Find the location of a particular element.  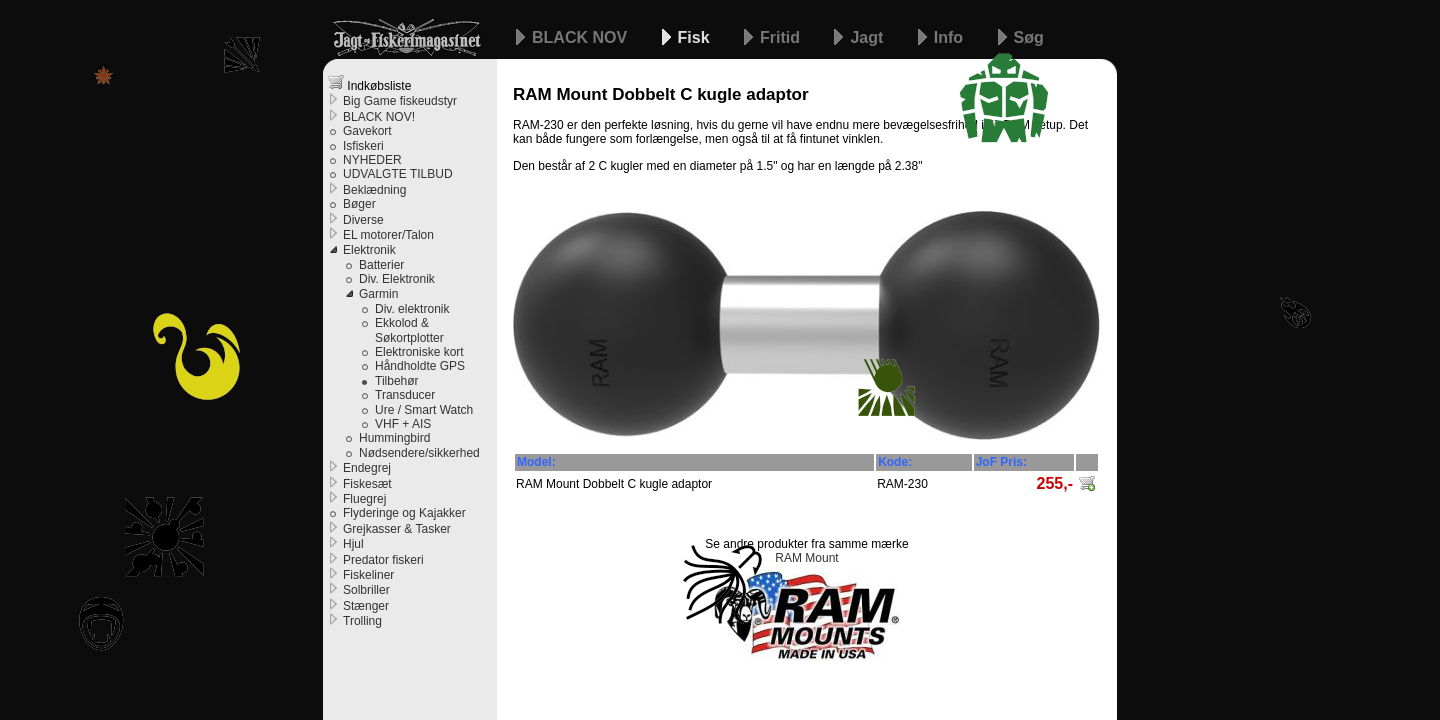

view achievements or rewards in a game is located at coordinates (103, 75).